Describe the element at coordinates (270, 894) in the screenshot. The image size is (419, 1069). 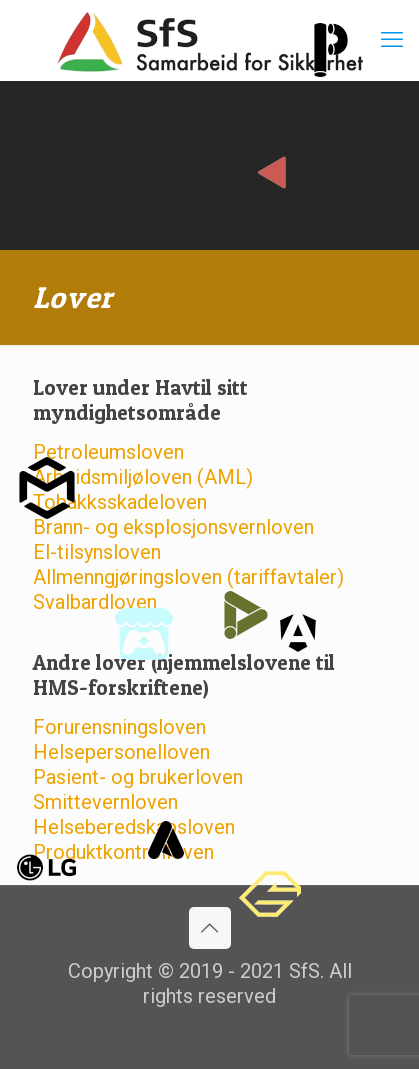
I see `garuda linux operating system logo` at that location.